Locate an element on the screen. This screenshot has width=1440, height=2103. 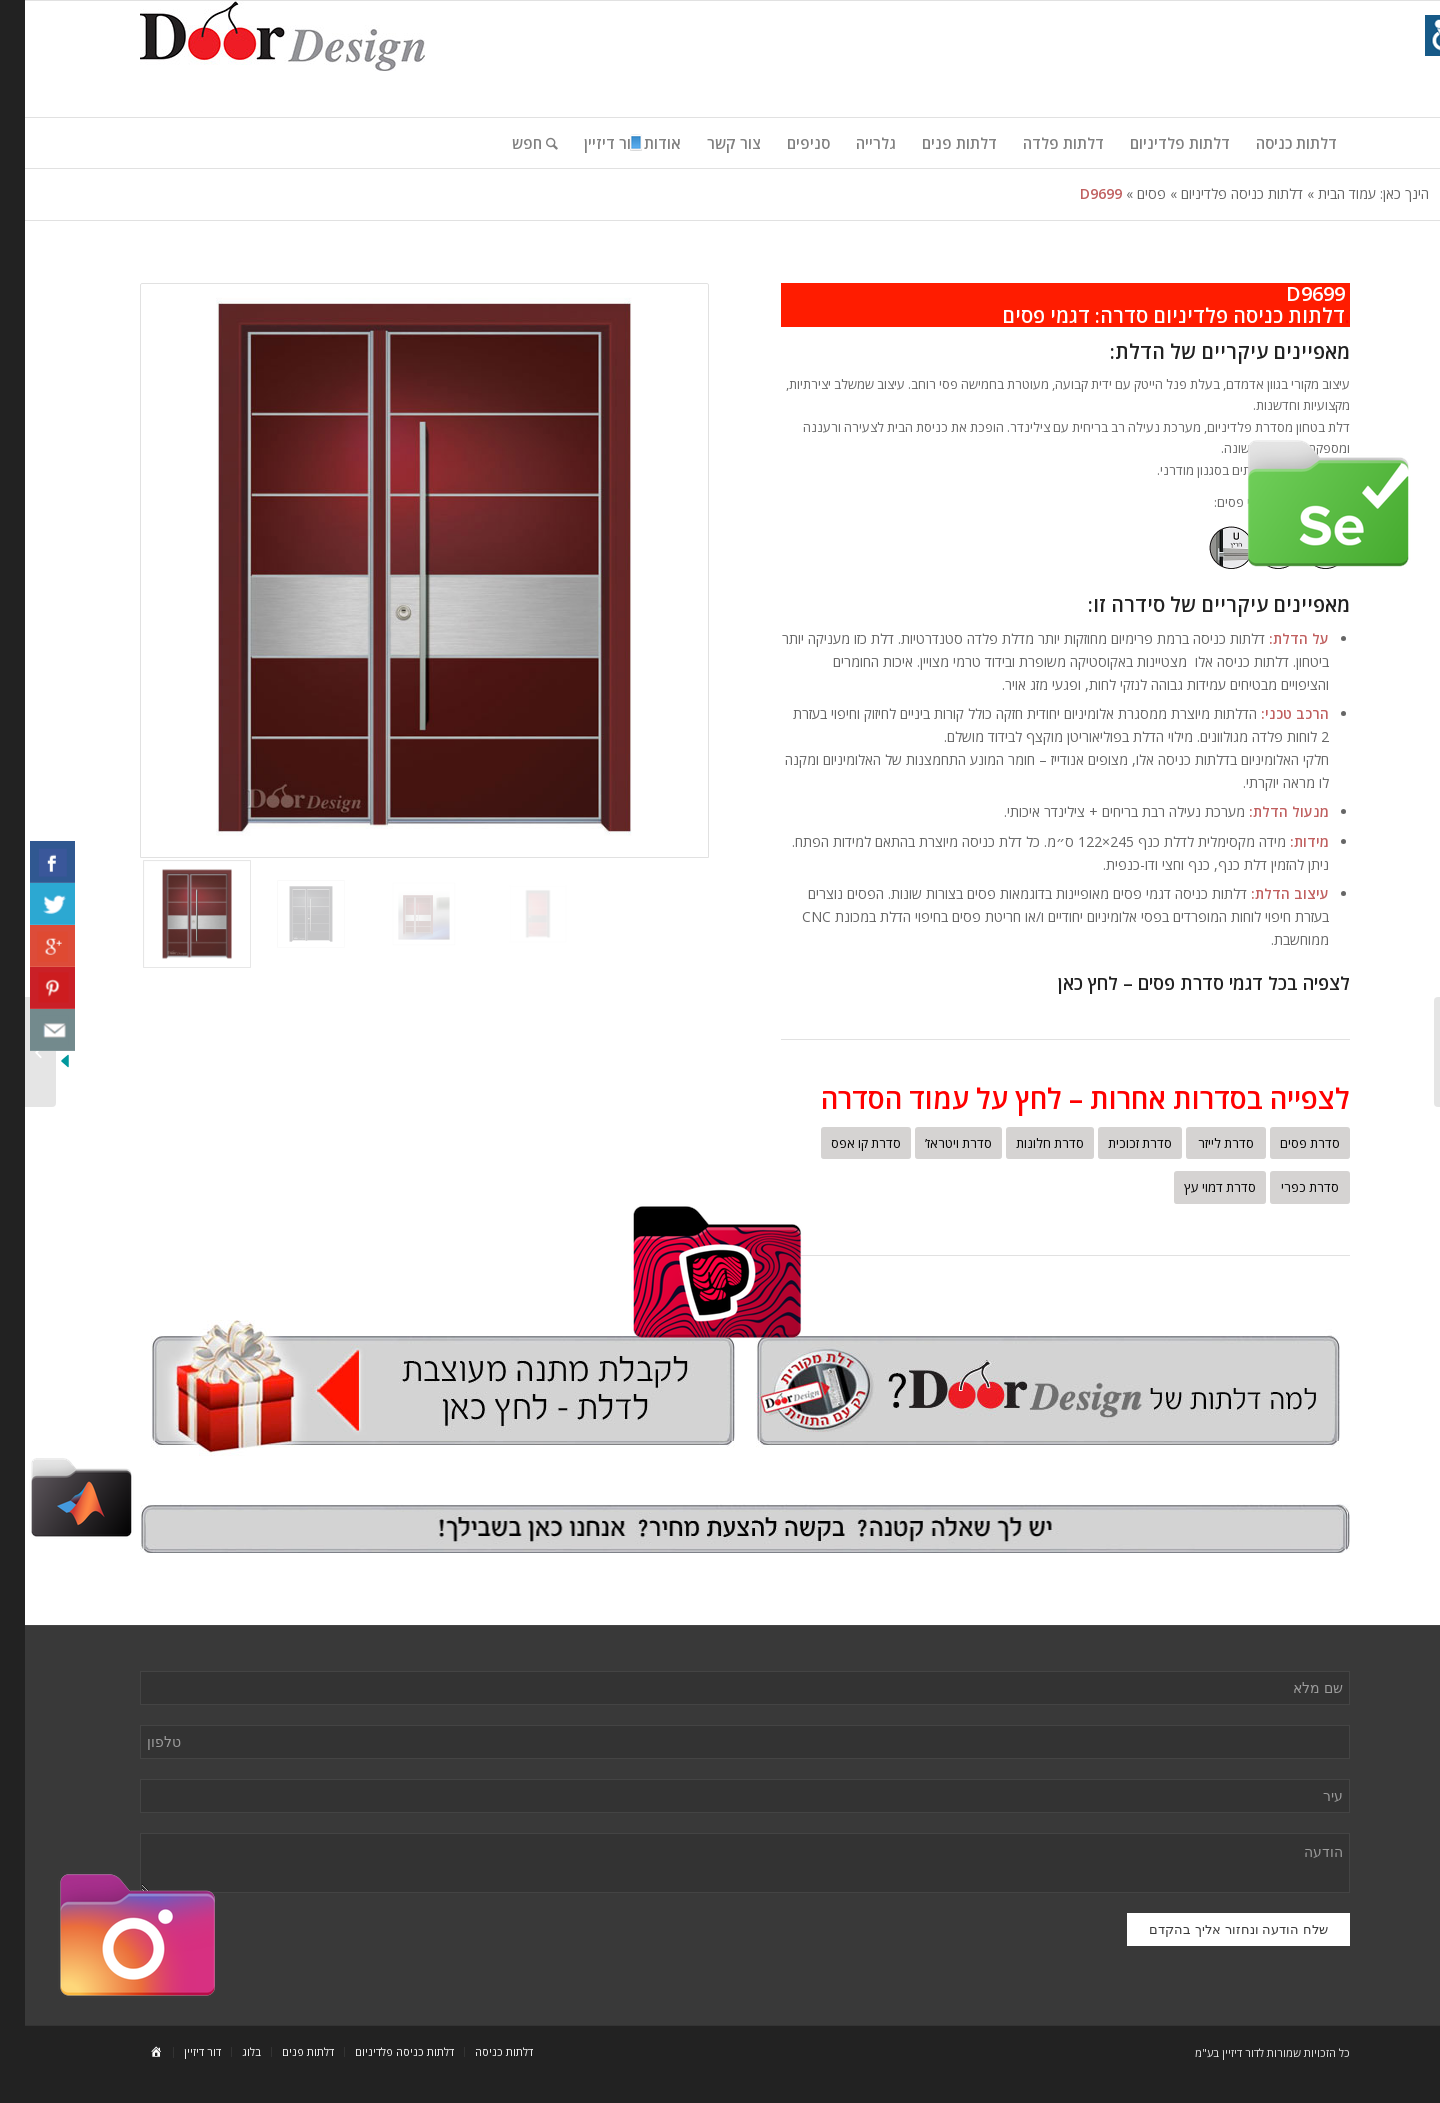
open instagram media folder is located at coordinates (137, 1939).